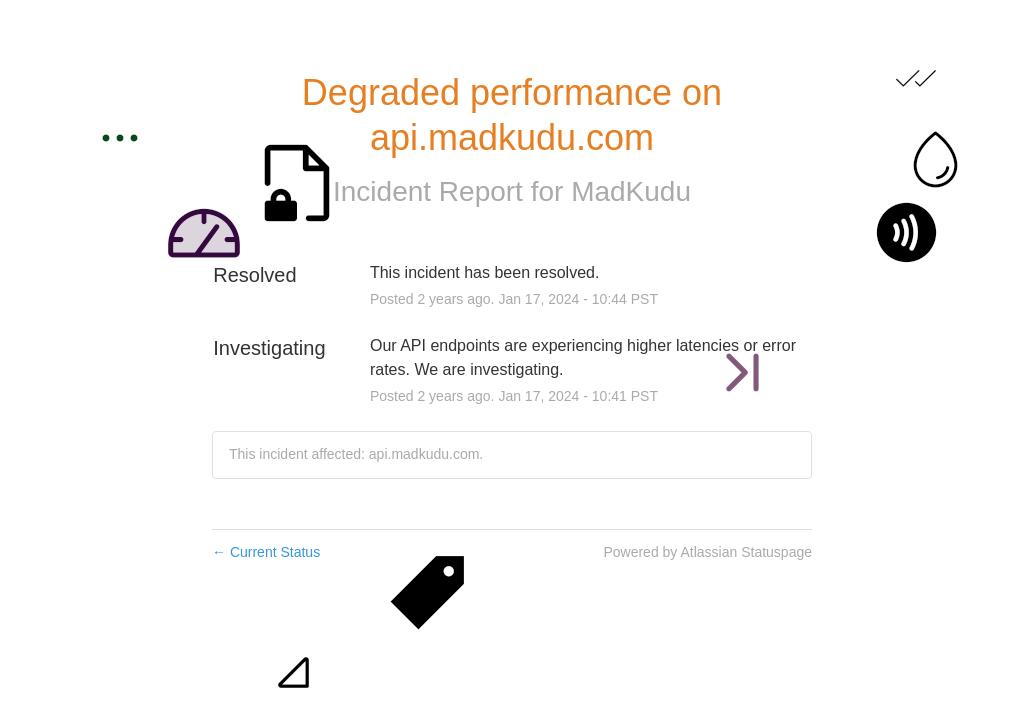 The width and height of the screenshot is (1024, 720). I want to click on view performance or speed metrics, so click(204, 237).